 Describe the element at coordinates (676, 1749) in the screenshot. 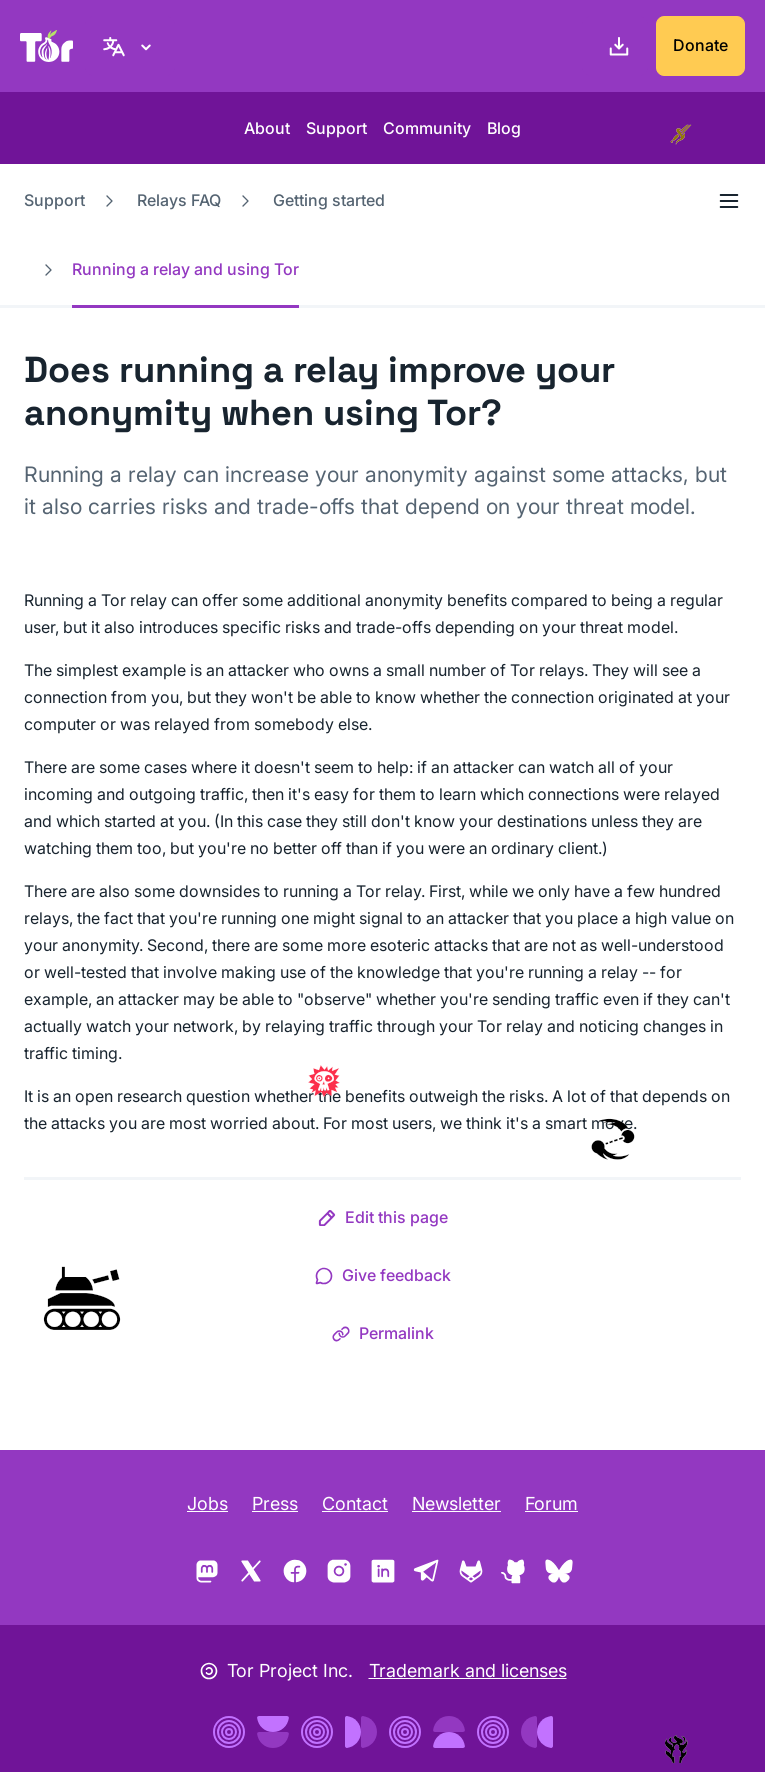

I see `indicates a hot streak or trending status` at that location.